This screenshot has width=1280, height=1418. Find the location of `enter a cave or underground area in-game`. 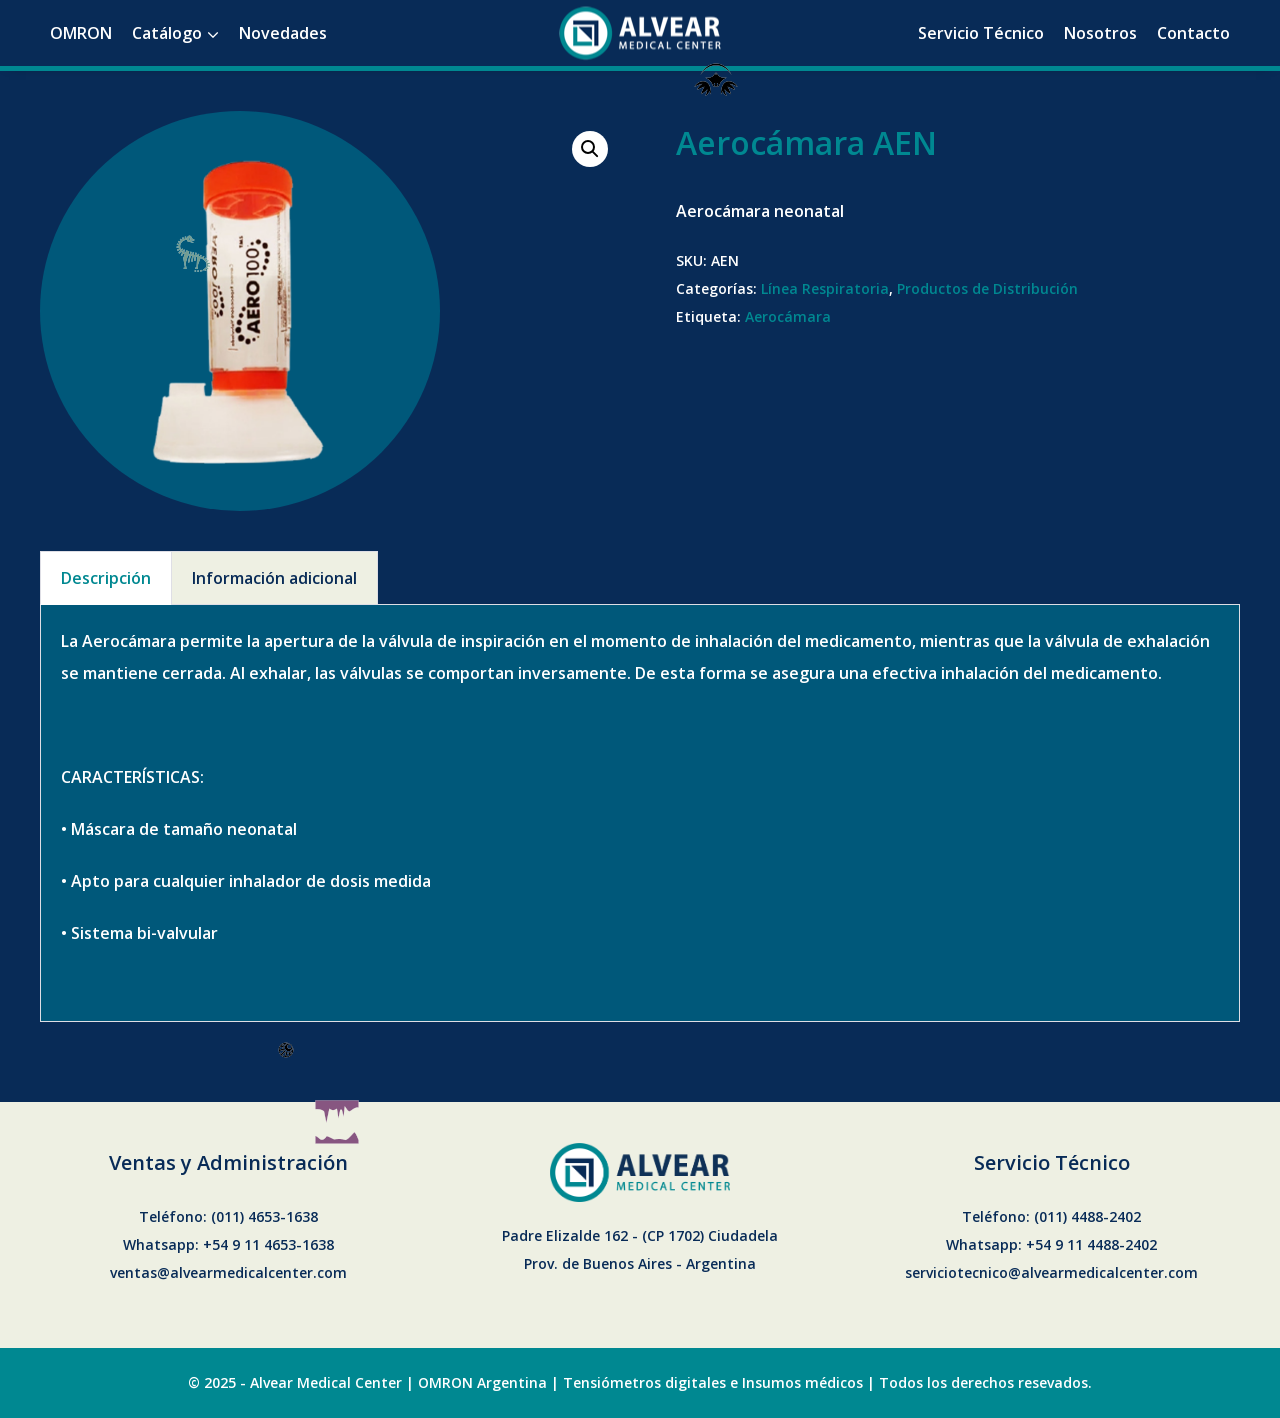

enter a cave or underground area in-game is located at coordinates (337, 1122).